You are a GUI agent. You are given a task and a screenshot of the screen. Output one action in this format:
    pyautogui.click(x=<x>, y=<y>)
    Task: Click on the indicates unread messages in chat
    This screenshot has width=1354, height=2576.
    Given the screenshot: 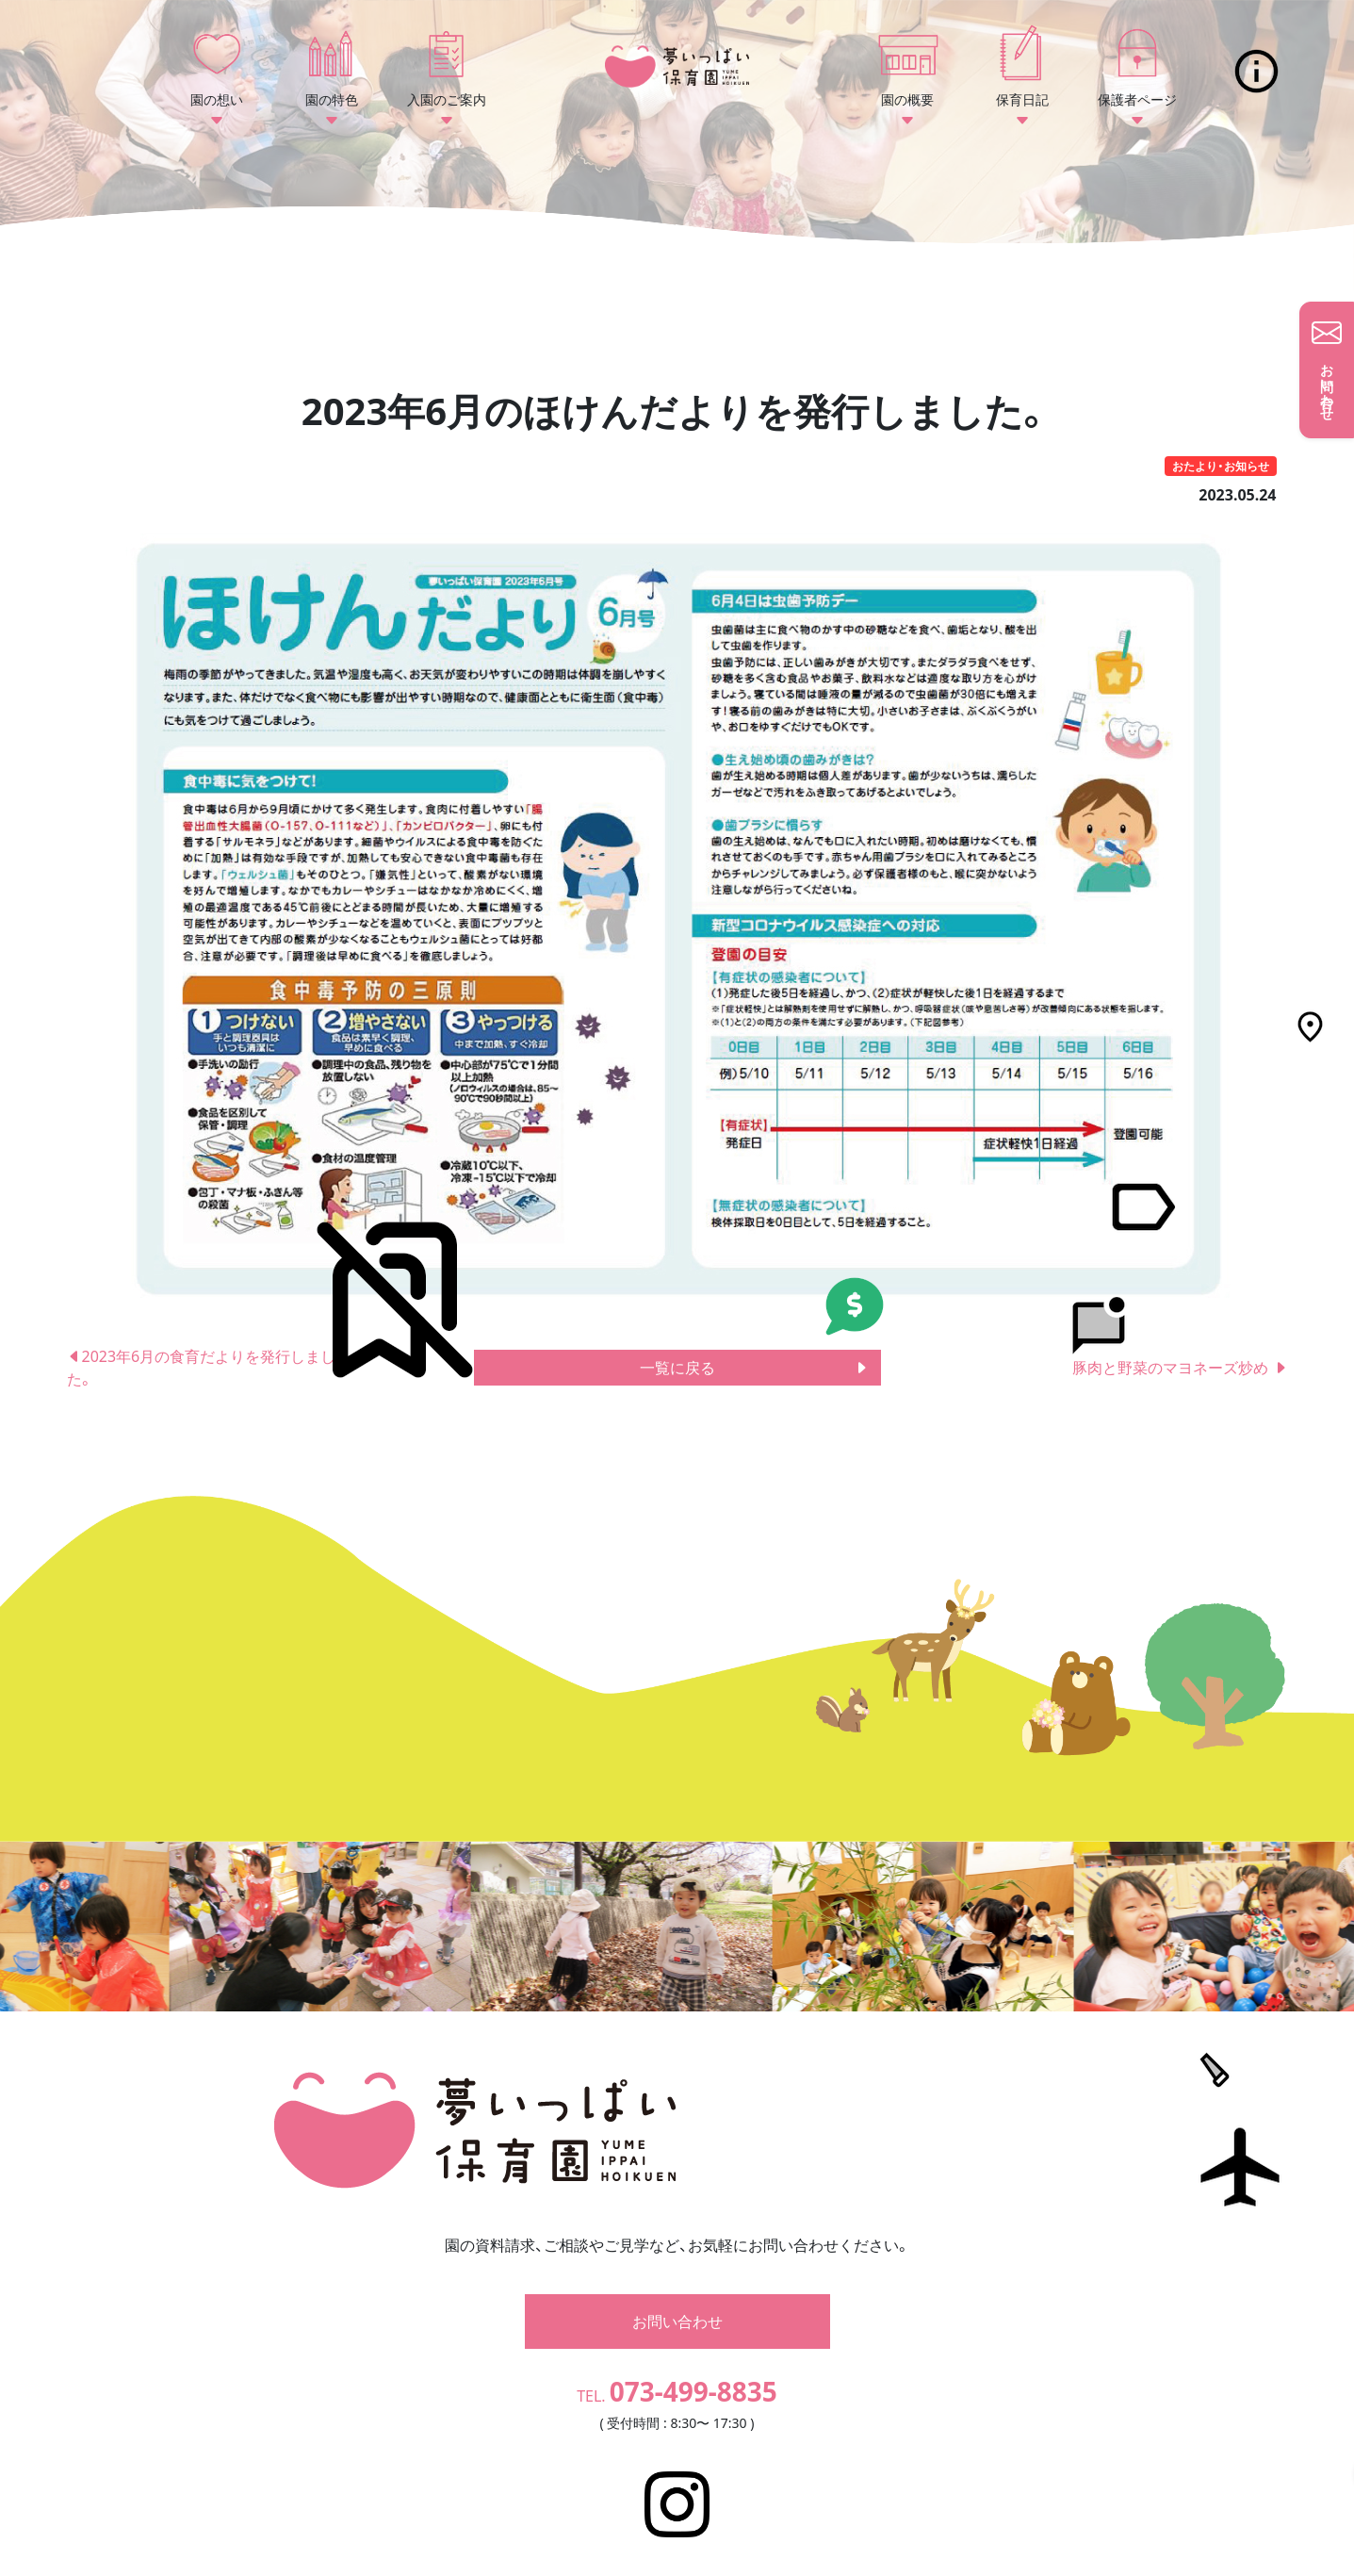 What is the action you would take?
    pyautogui.click(x=1099, y=1328)
    